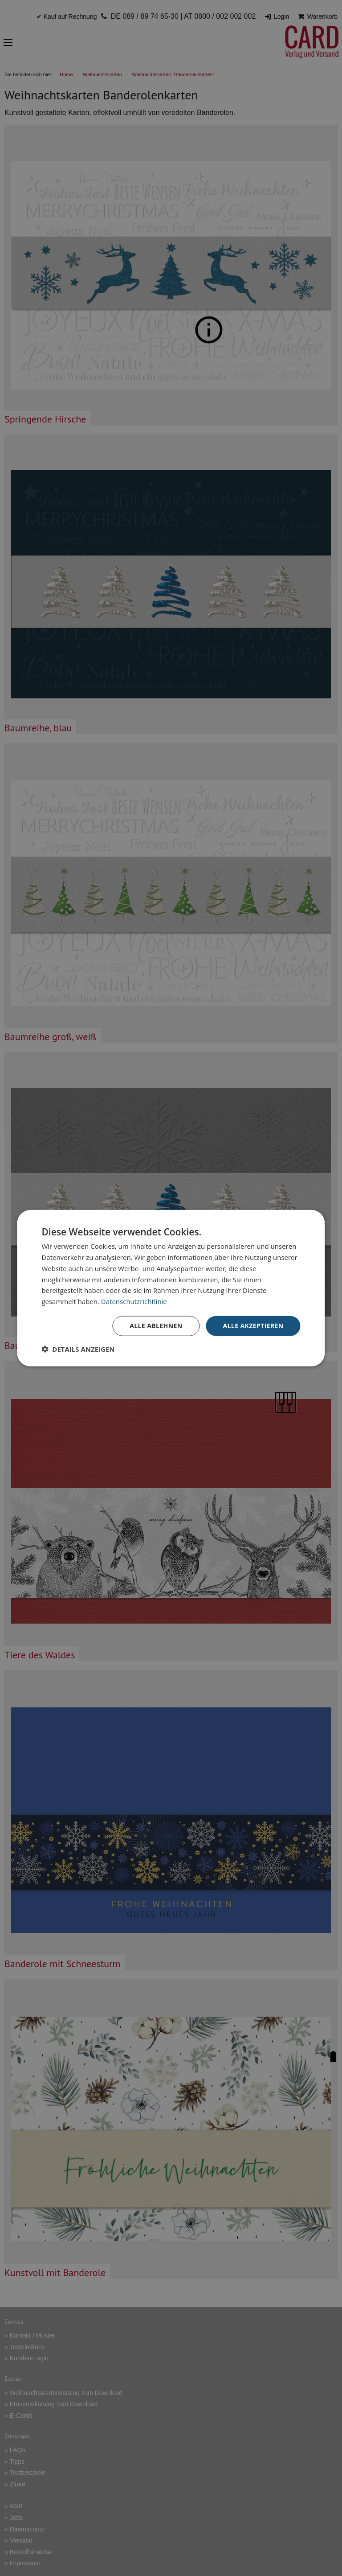 Image resolution: width=342 pixels, height=2576 pixels. I want to click on open music or piano app, so click(285, 1402).